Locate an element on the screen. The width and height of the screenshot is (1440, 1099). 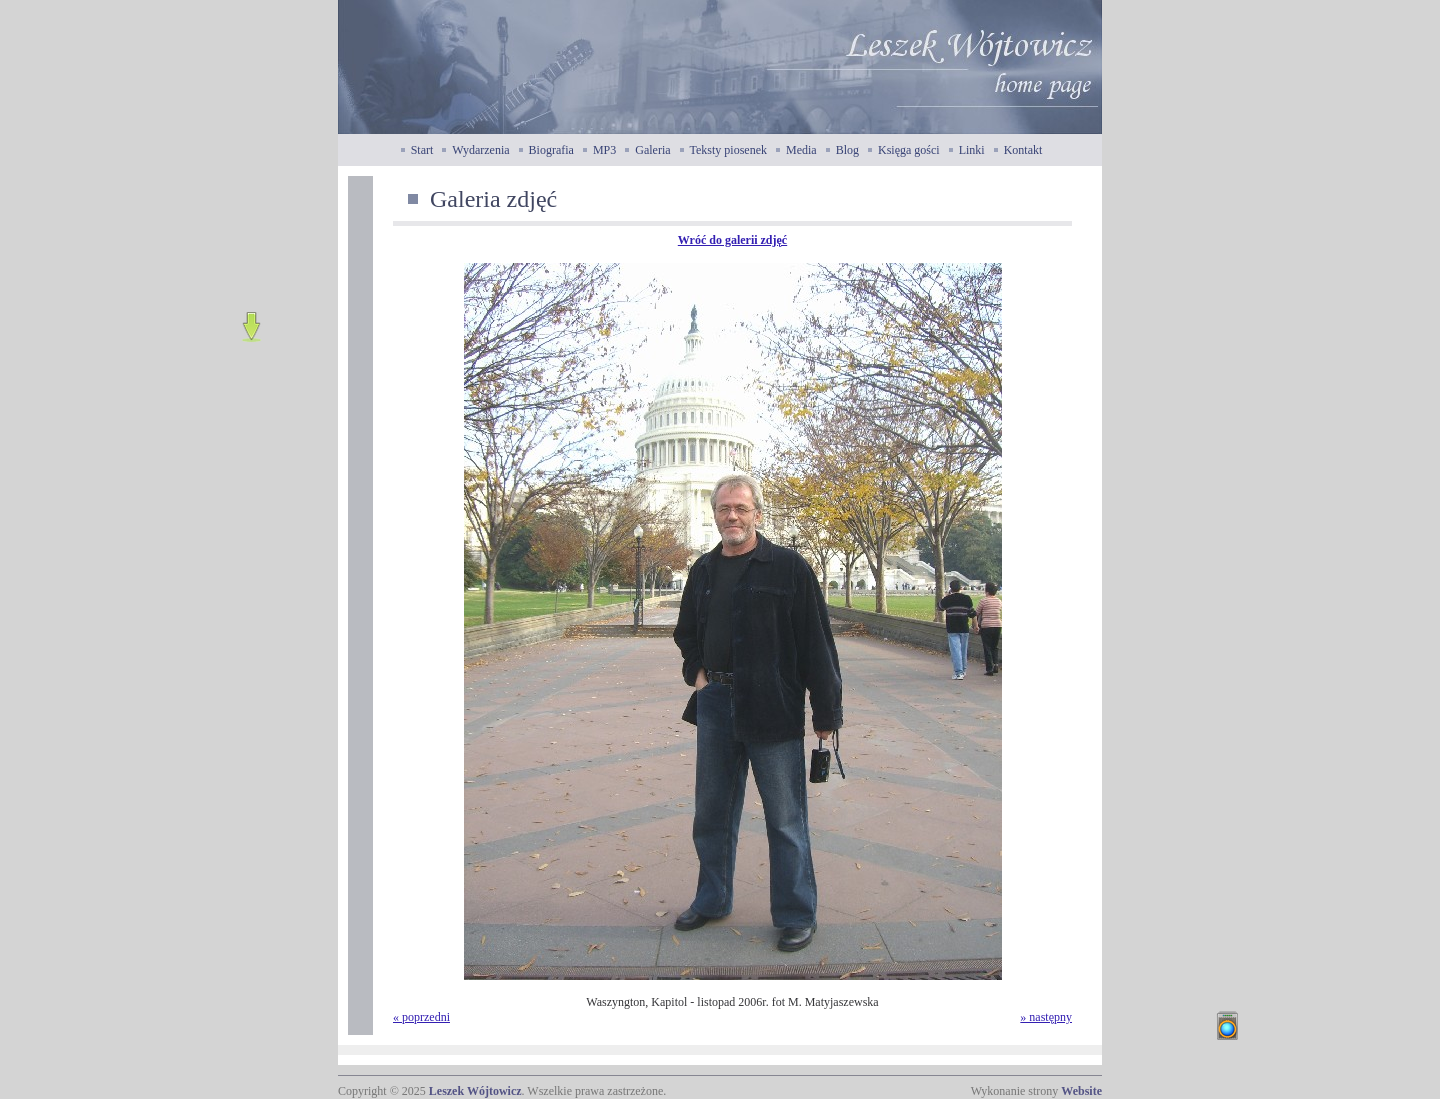
indicates a non-RAID configured storage device is located at coordinates (1227, 1025).